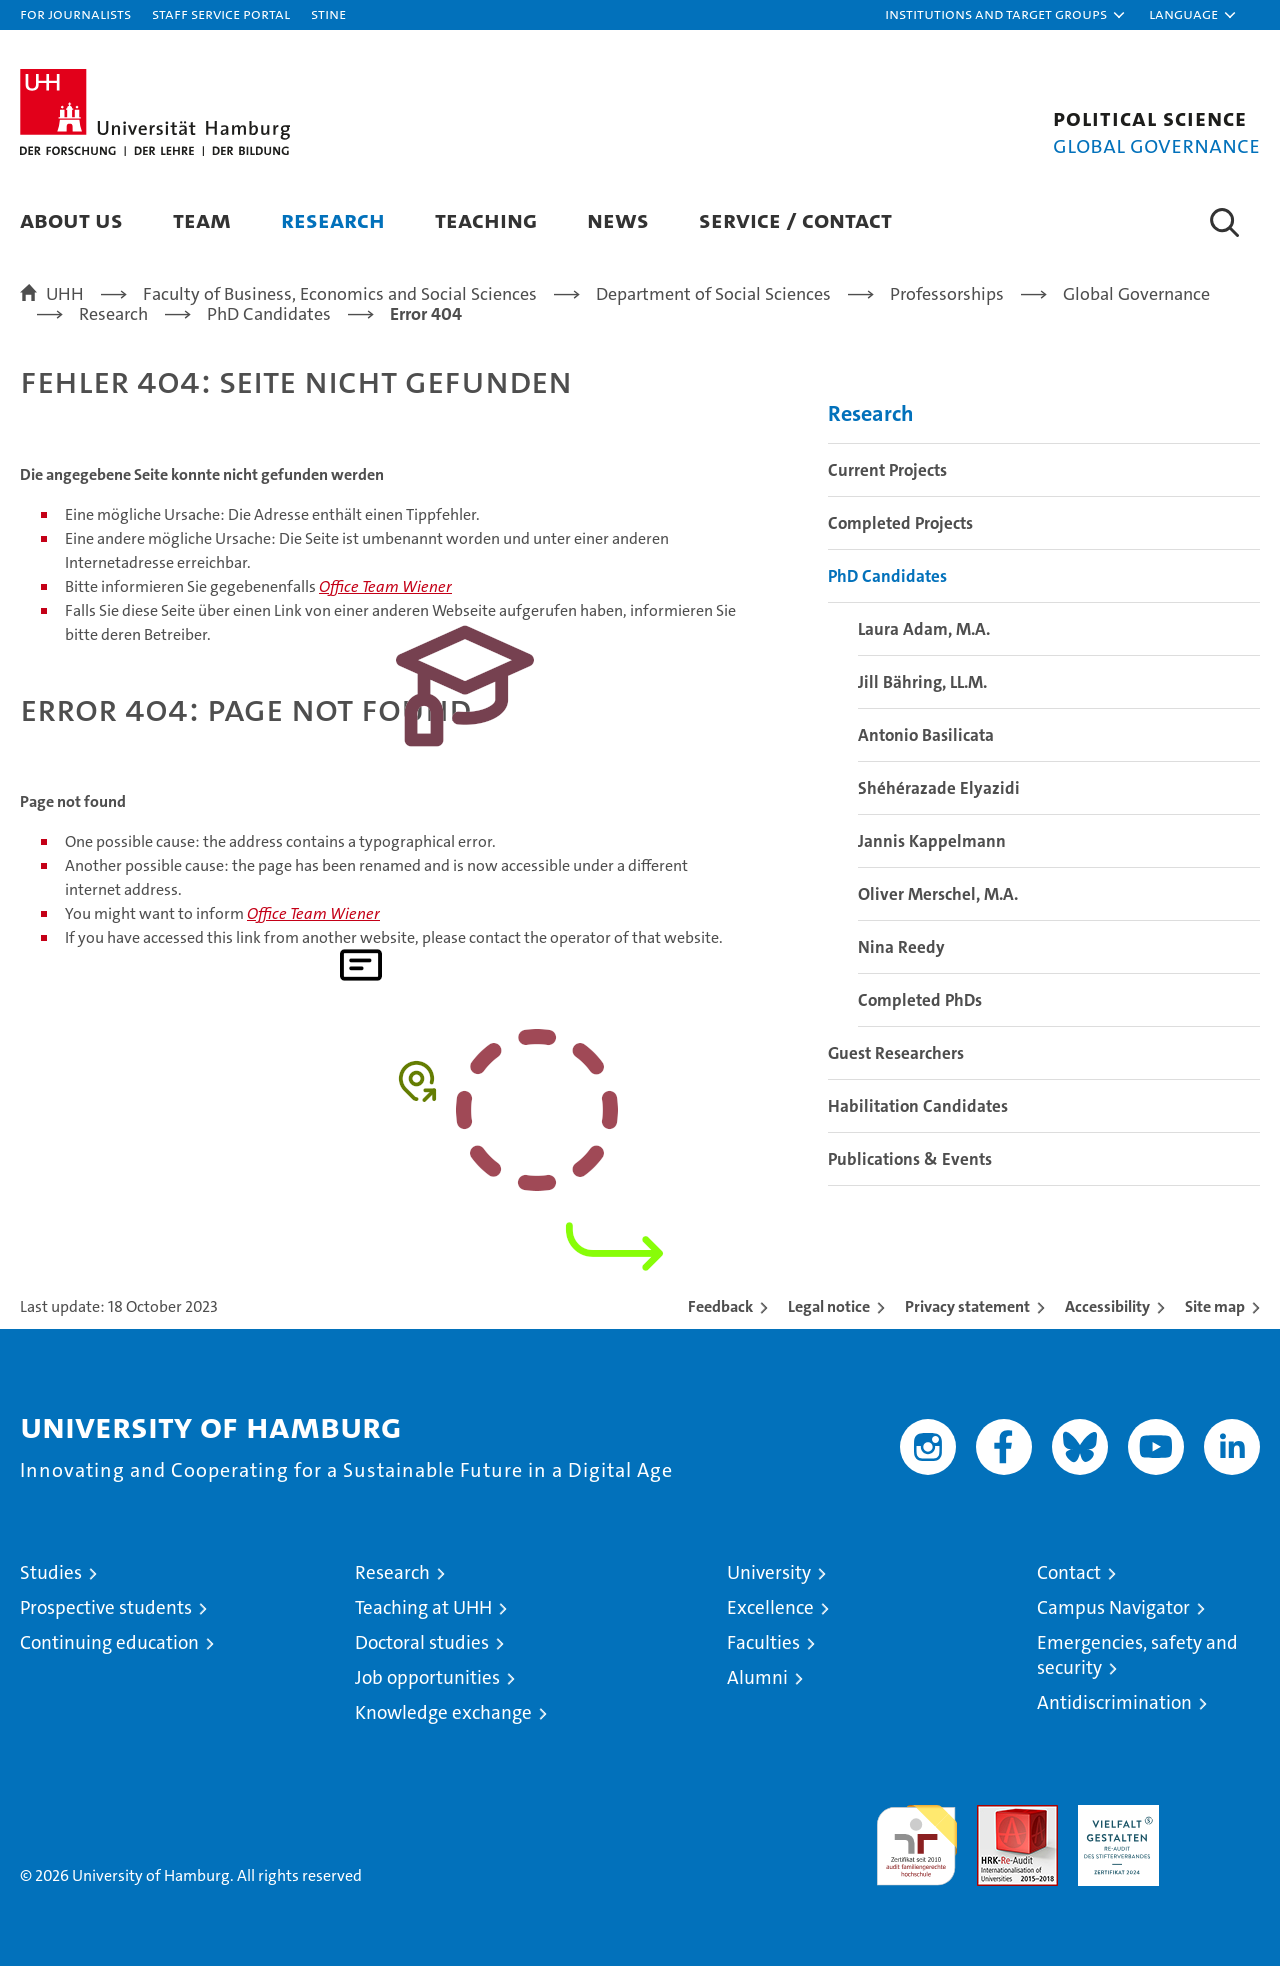  I want to click on forward or redirect a message, so click(614, 1246).